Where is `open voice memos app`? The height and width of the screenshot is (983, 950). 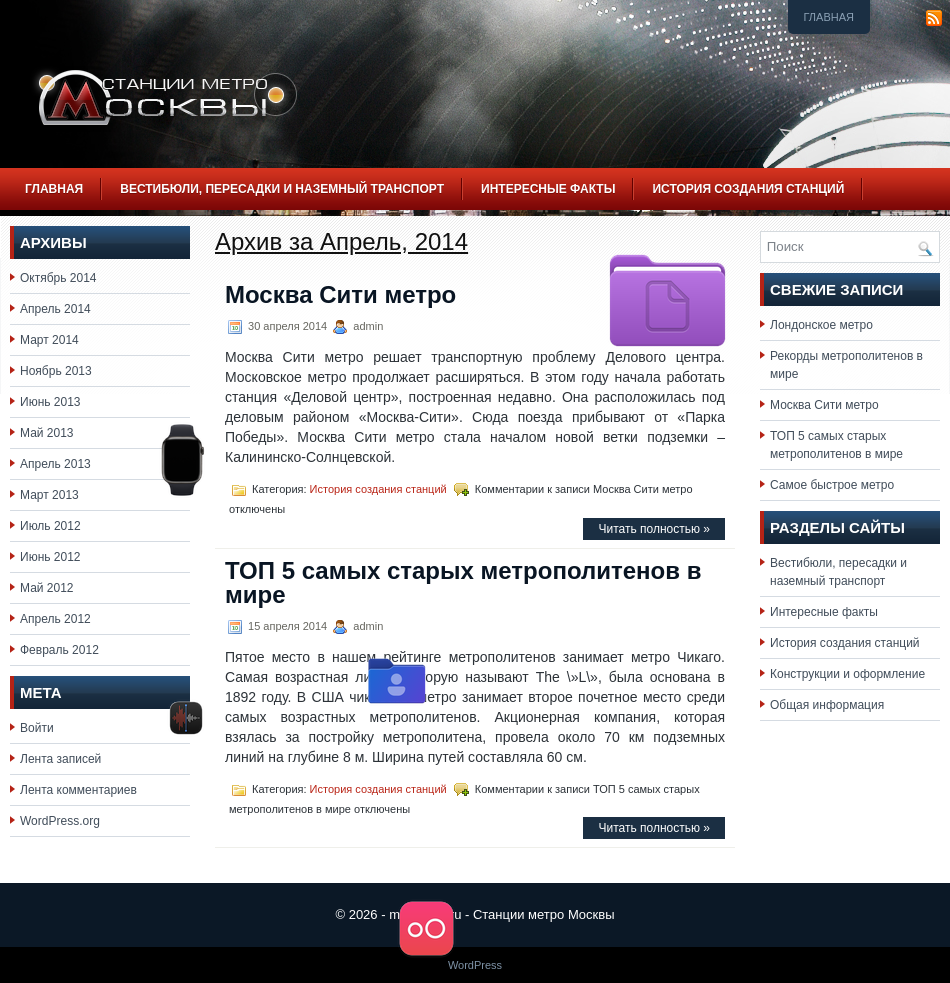 open voice memos app is located at coordinates (186, 718).